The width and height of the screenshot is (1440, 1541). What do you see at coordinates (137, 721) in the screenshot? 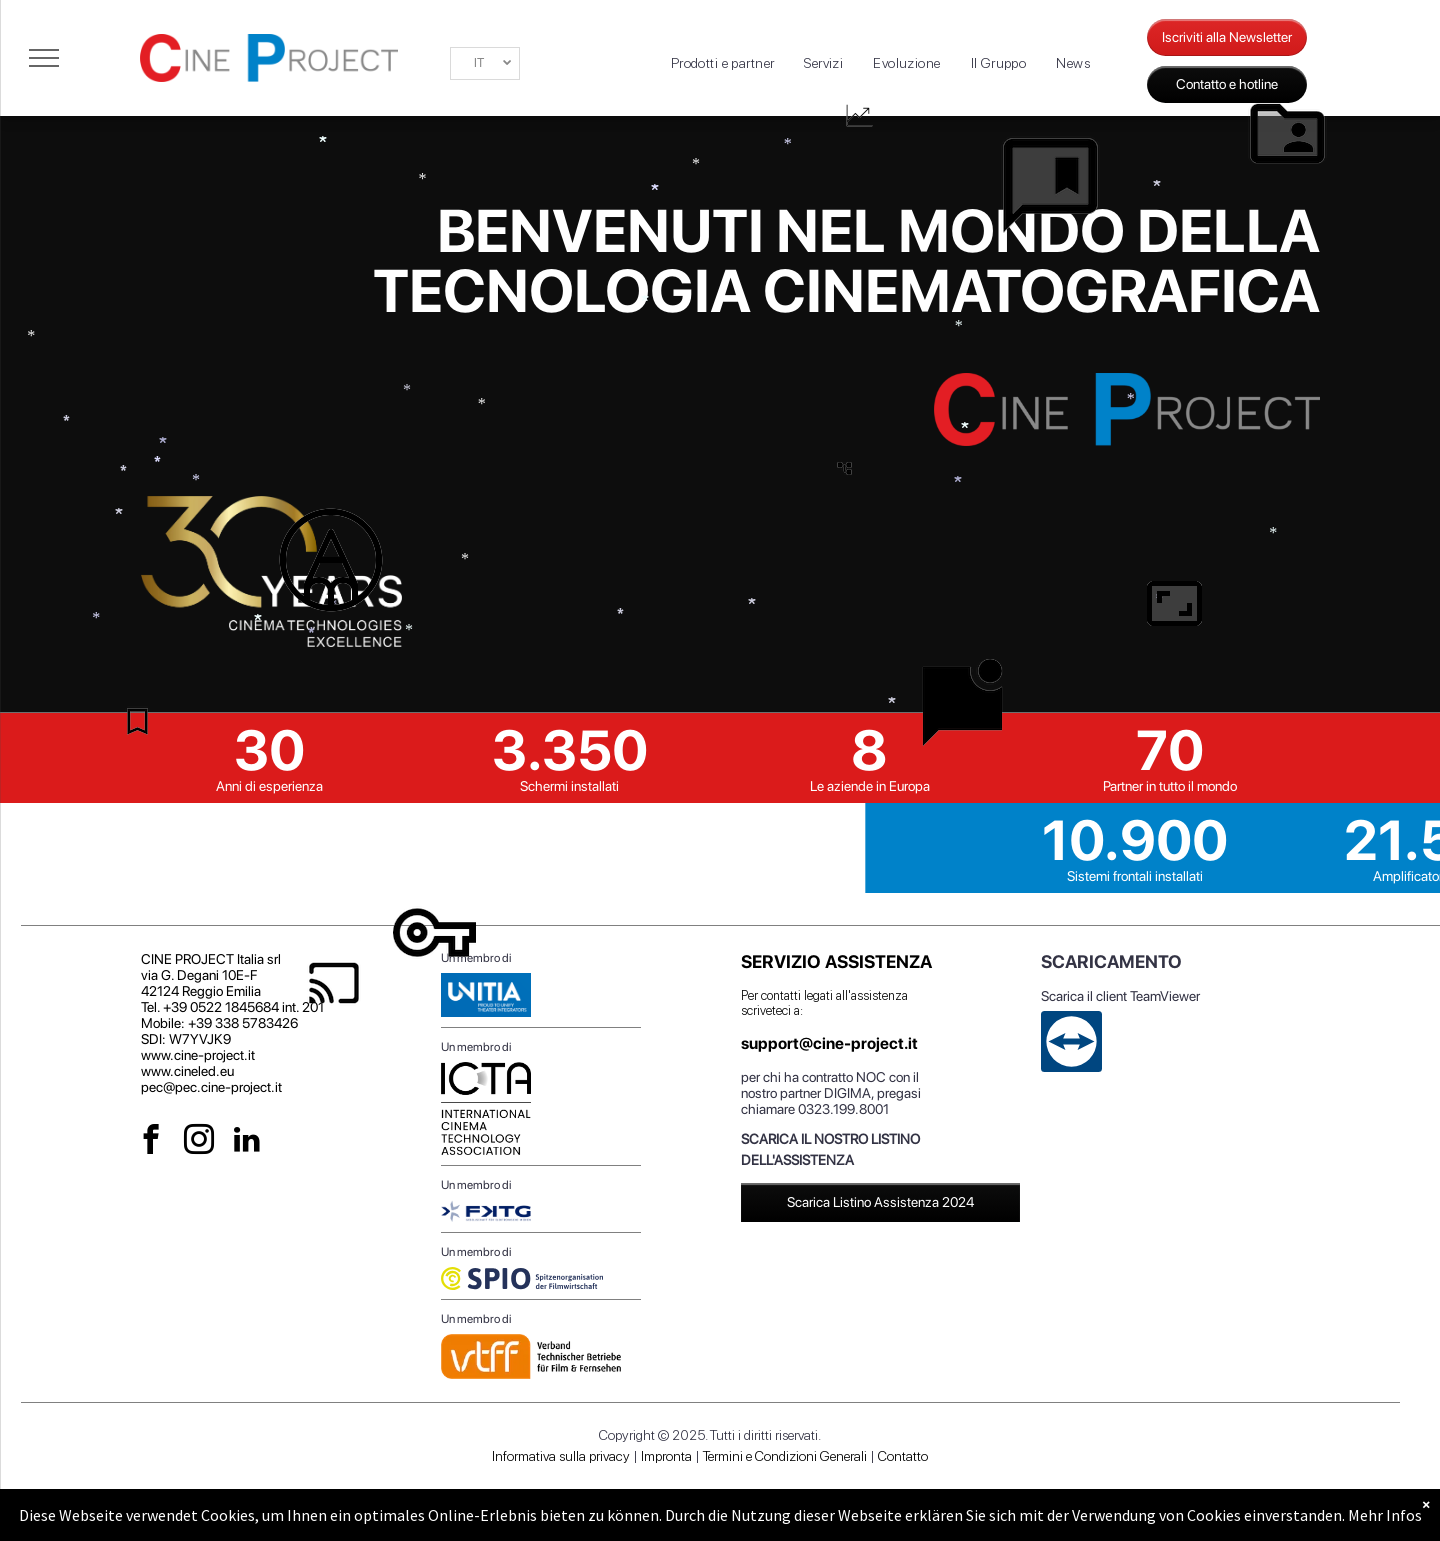
I see `save this item for later` at bounding box center [137, 721].